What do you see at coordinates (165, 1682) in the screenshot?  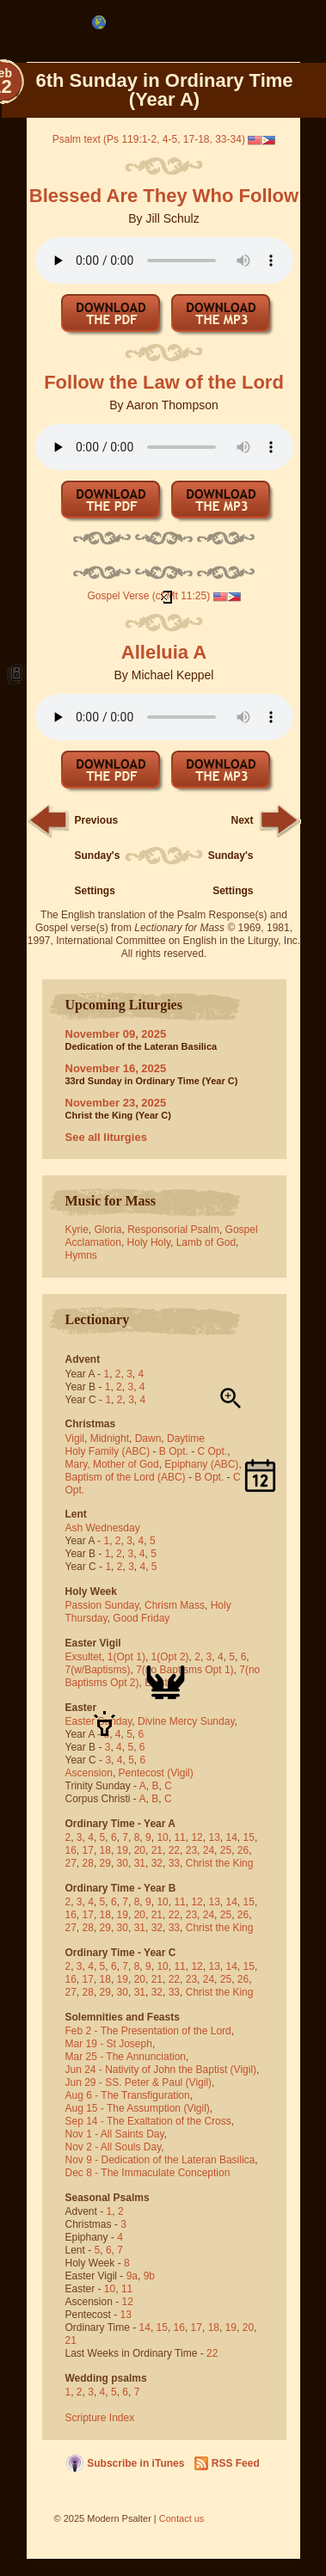 I see `indicates restricted or bound user permissions` at bounding box center [165, 1682].